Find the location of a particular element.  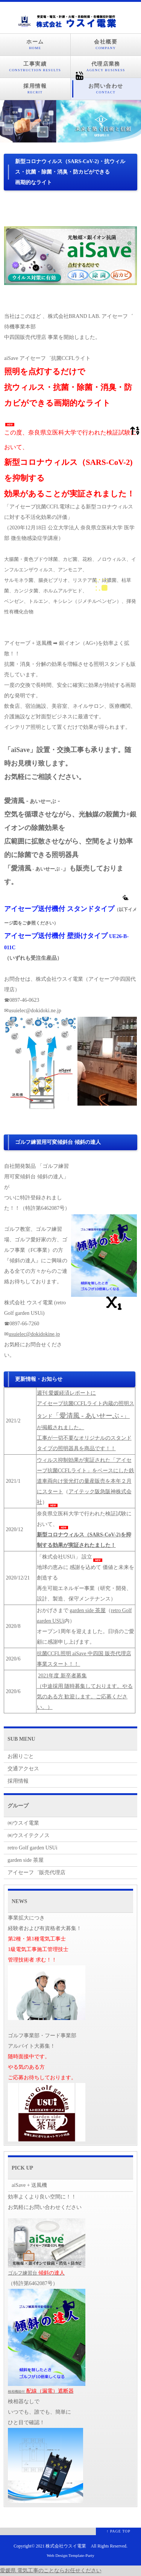

sort numerically in ascending order is located at coordinates (135, 431).